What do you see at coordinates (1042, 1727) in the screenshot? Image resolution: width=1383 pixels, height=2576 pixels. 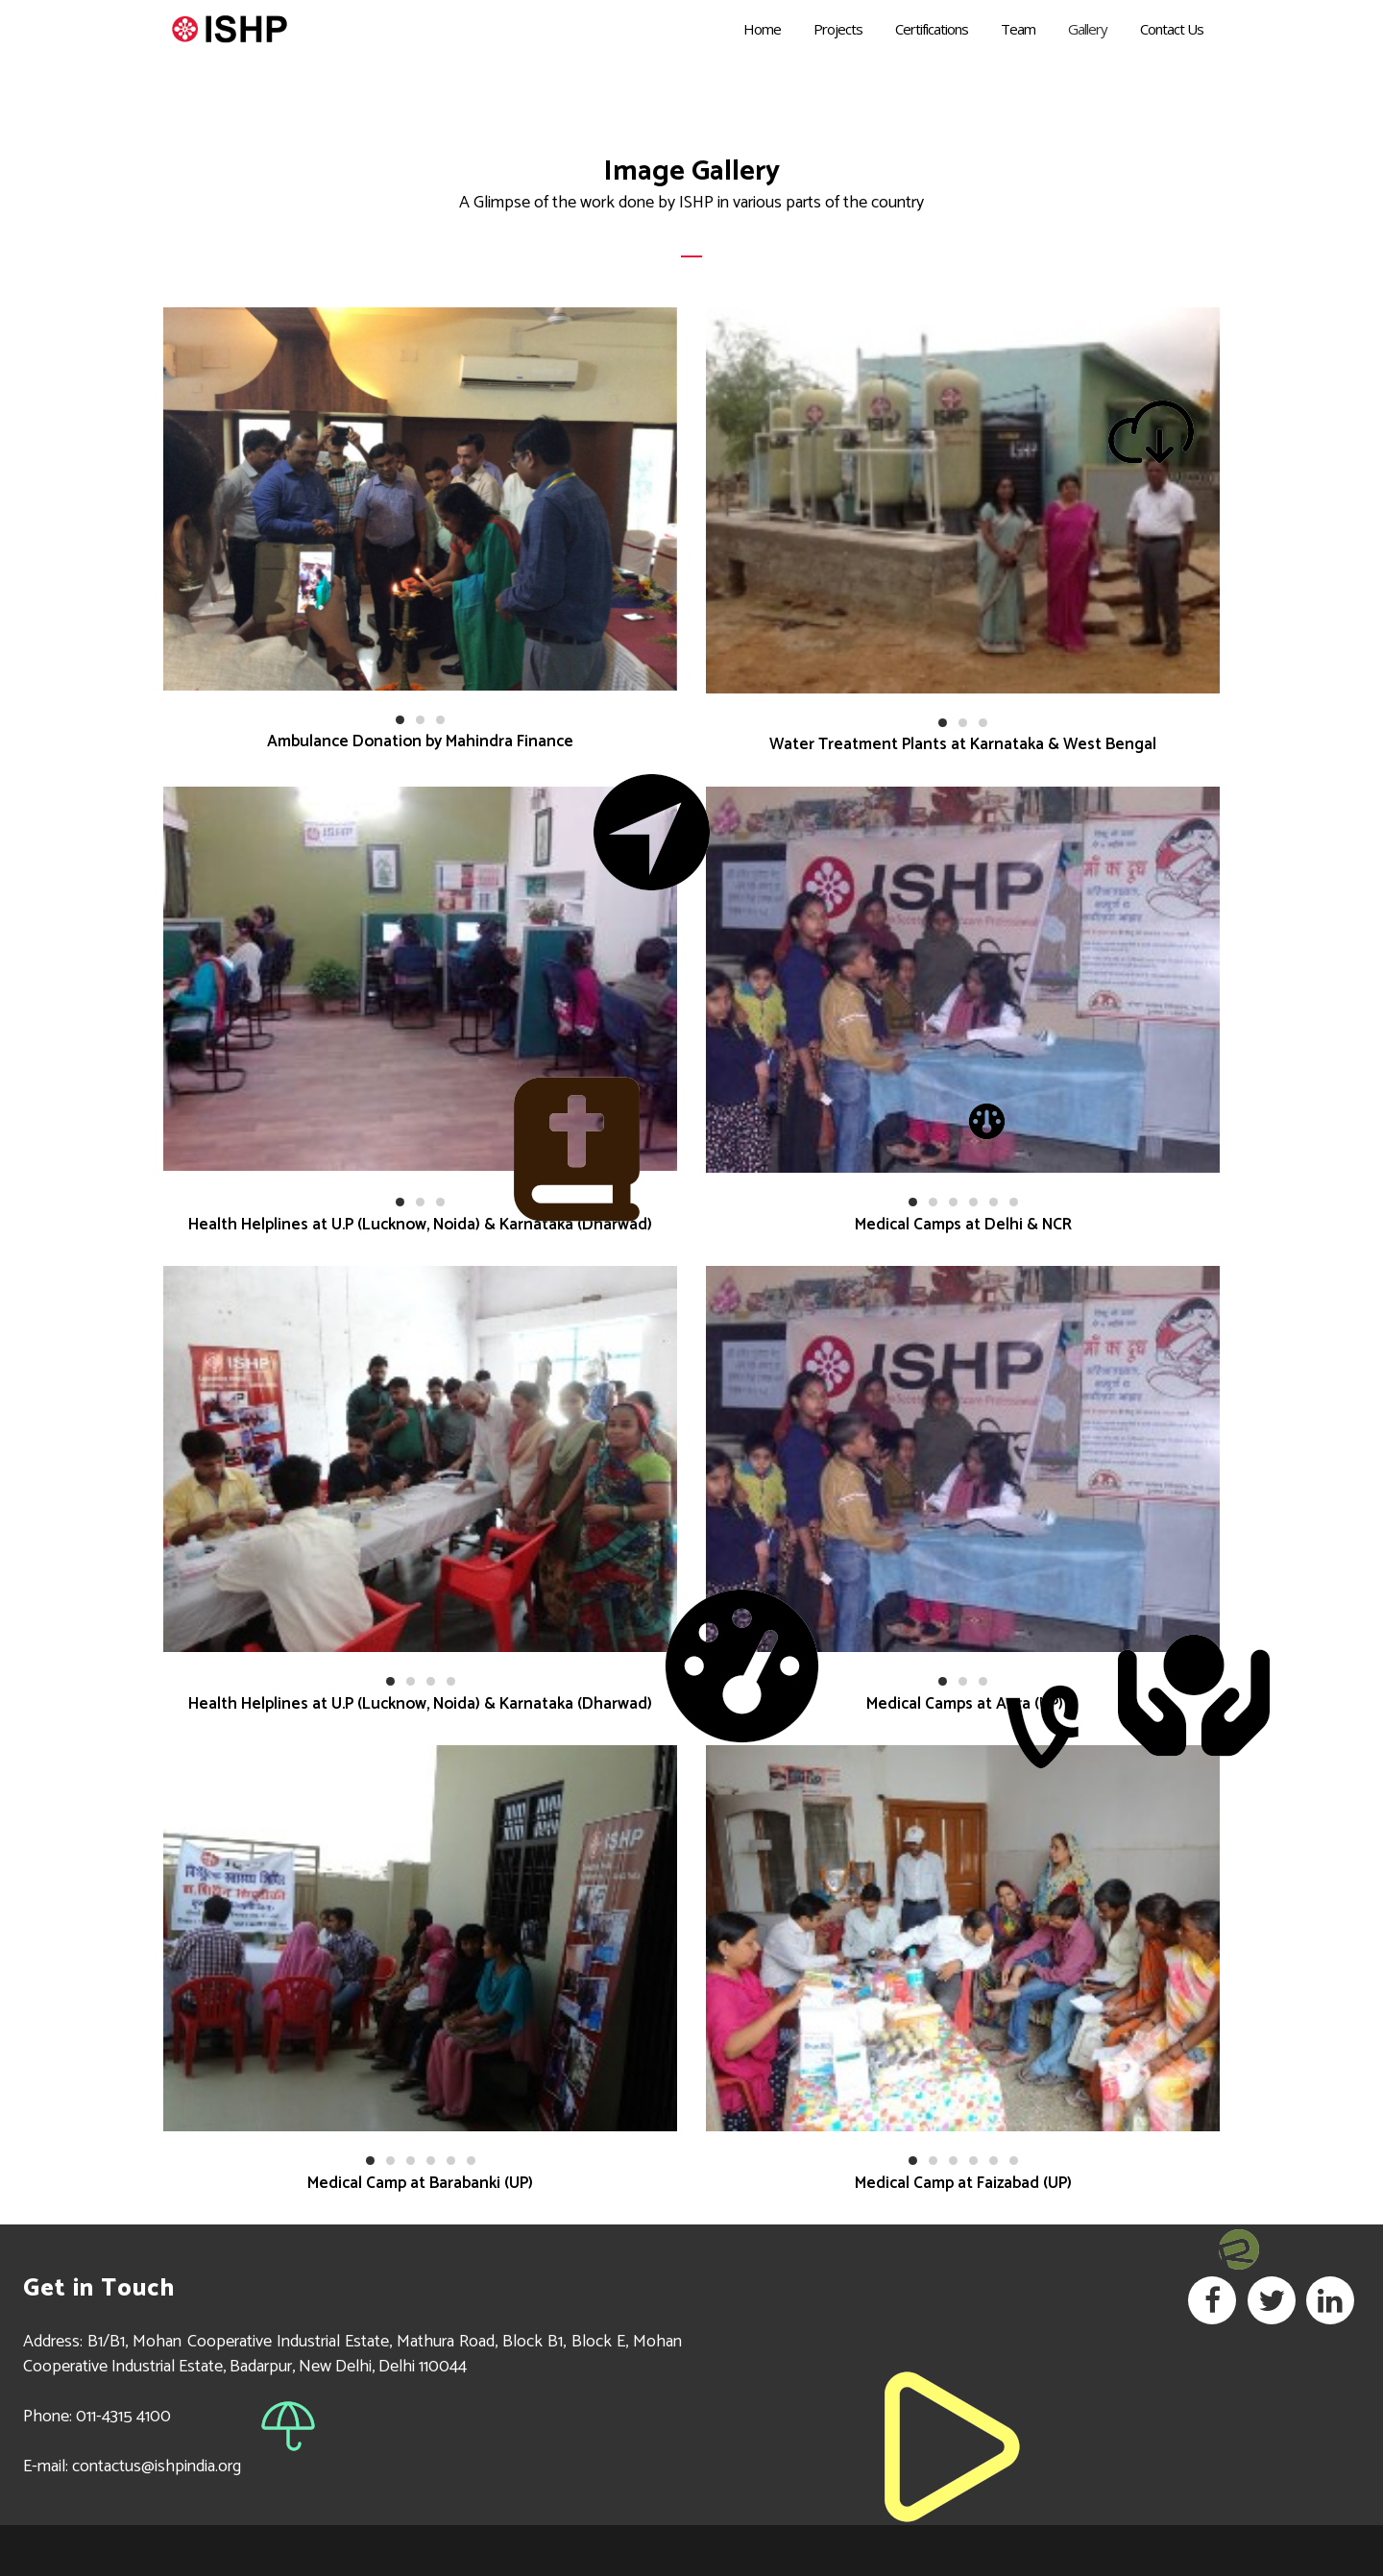 I see `vine app logo` at bounding box center [1042, 1727].